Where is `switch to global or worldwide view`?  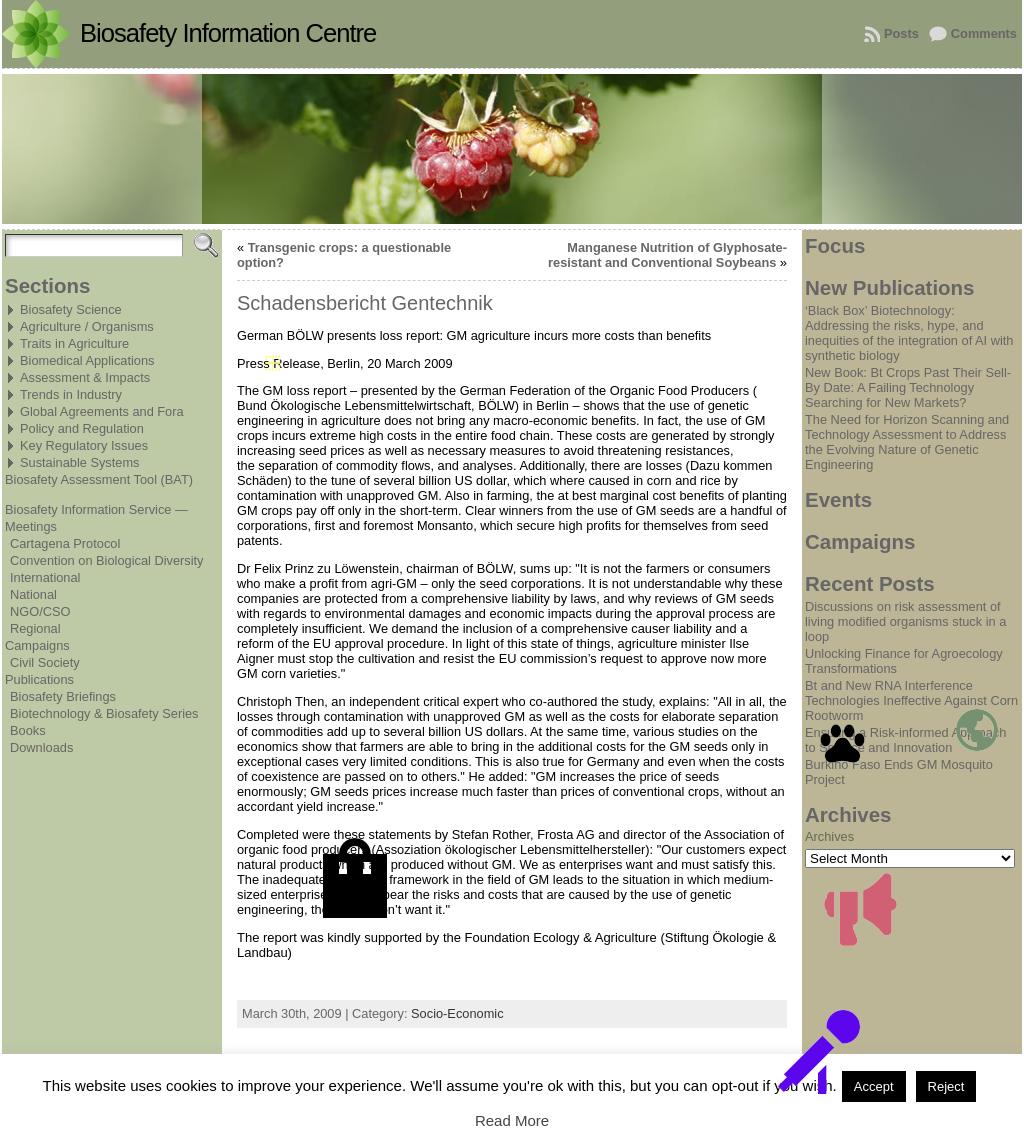 switch to global or worldwide view is located at coordinates (977, 730).